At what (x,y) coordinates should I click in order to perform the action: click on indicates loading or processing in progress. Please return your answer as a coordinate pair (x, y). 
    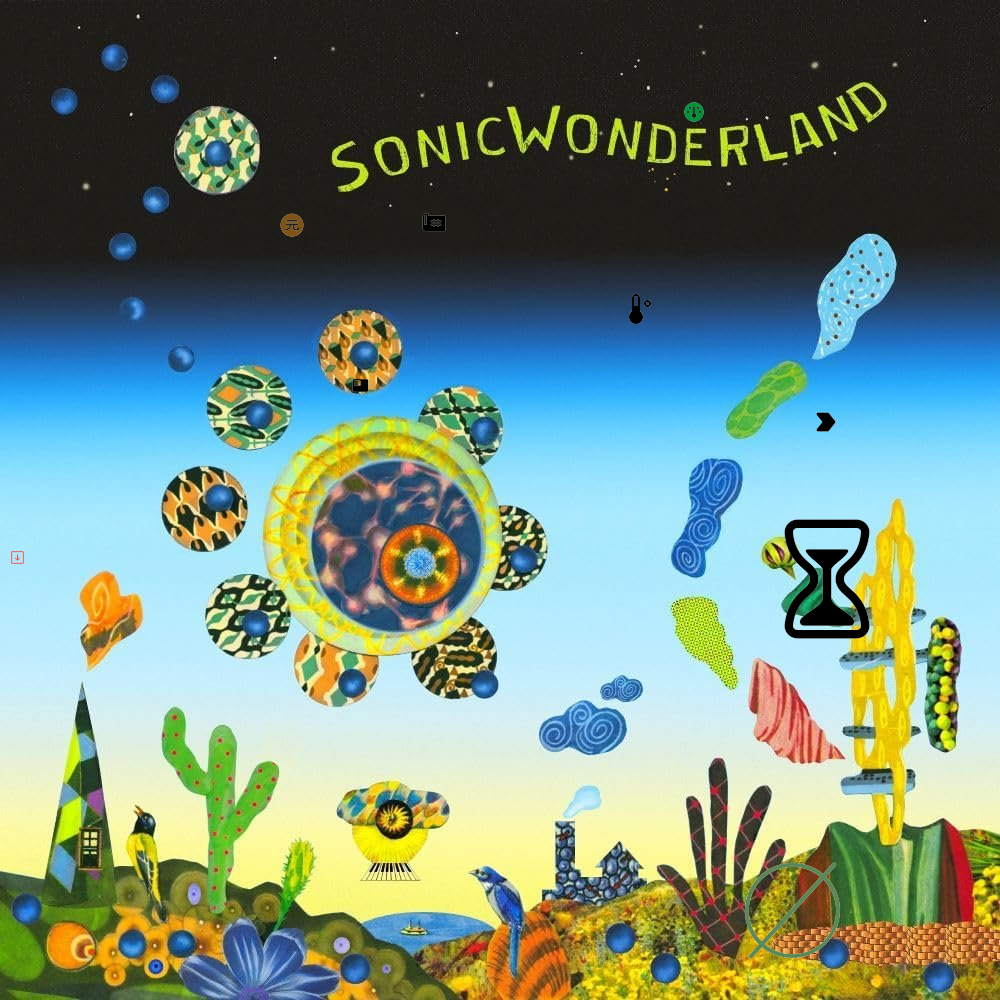
    Looking at the image, I should click on (827, 579).